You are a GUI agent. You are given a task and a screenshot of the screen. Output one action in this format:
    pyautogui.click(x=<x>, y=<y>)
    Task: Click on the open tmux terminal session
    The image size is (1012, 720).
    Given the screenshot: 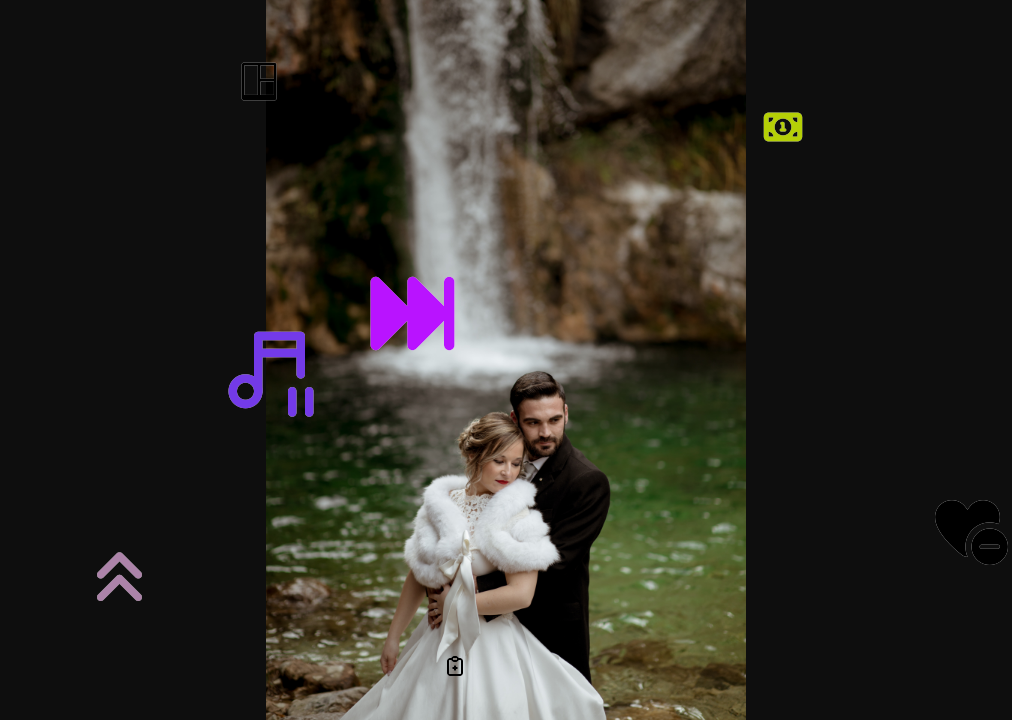 What is the action you would take?
    pyautogui.click(x=260, y=81)
    